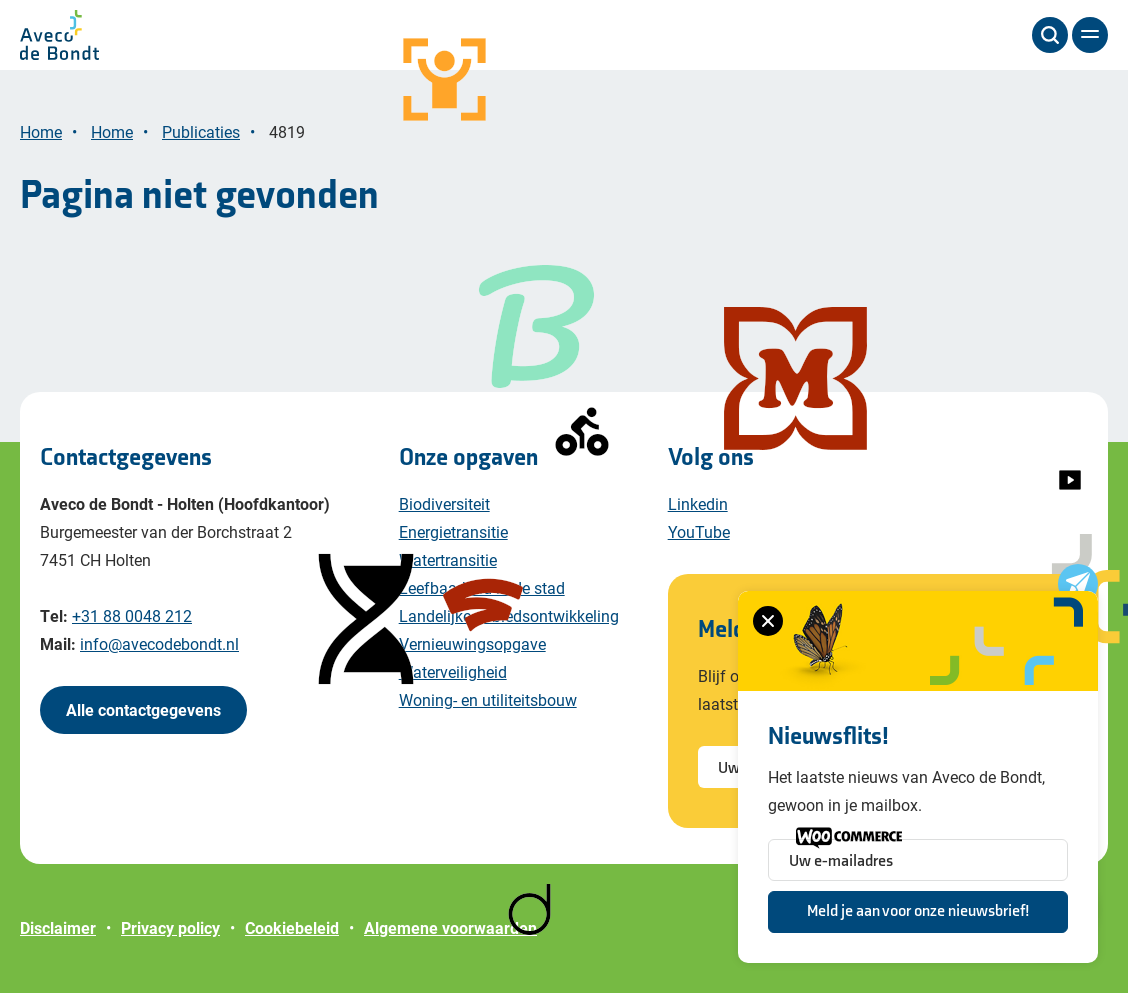 This screenshot has height=993, width=1128. I want to click on access woocommerce store settings, so click(849, 838).